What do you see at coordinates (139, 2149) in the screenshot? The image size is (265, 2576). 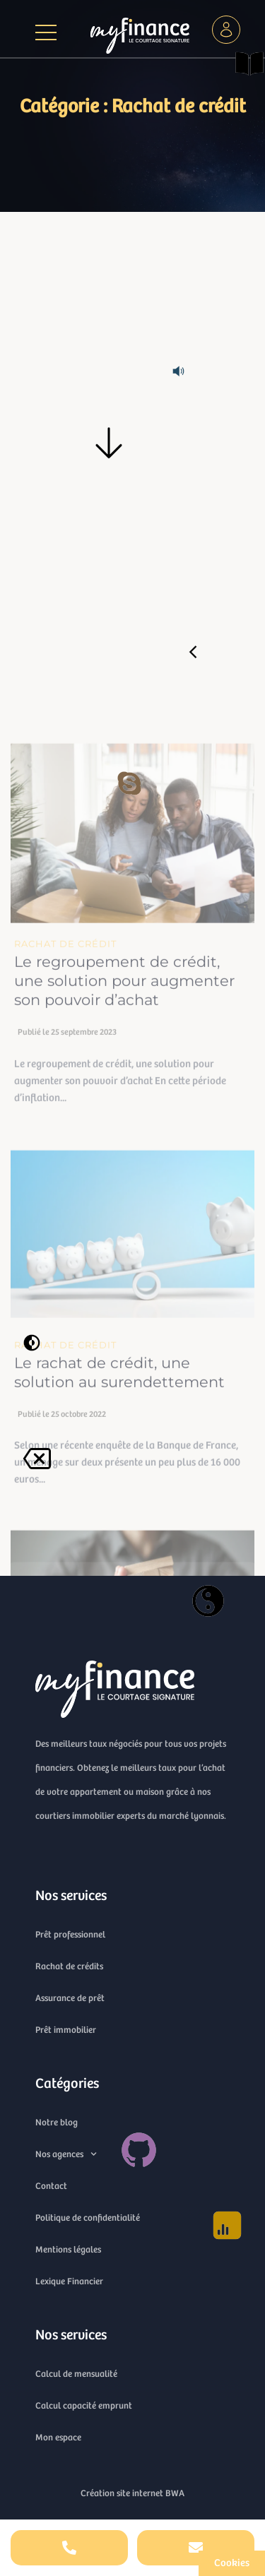 I see `view project on GitHub` at bounding box center [139, 2149].